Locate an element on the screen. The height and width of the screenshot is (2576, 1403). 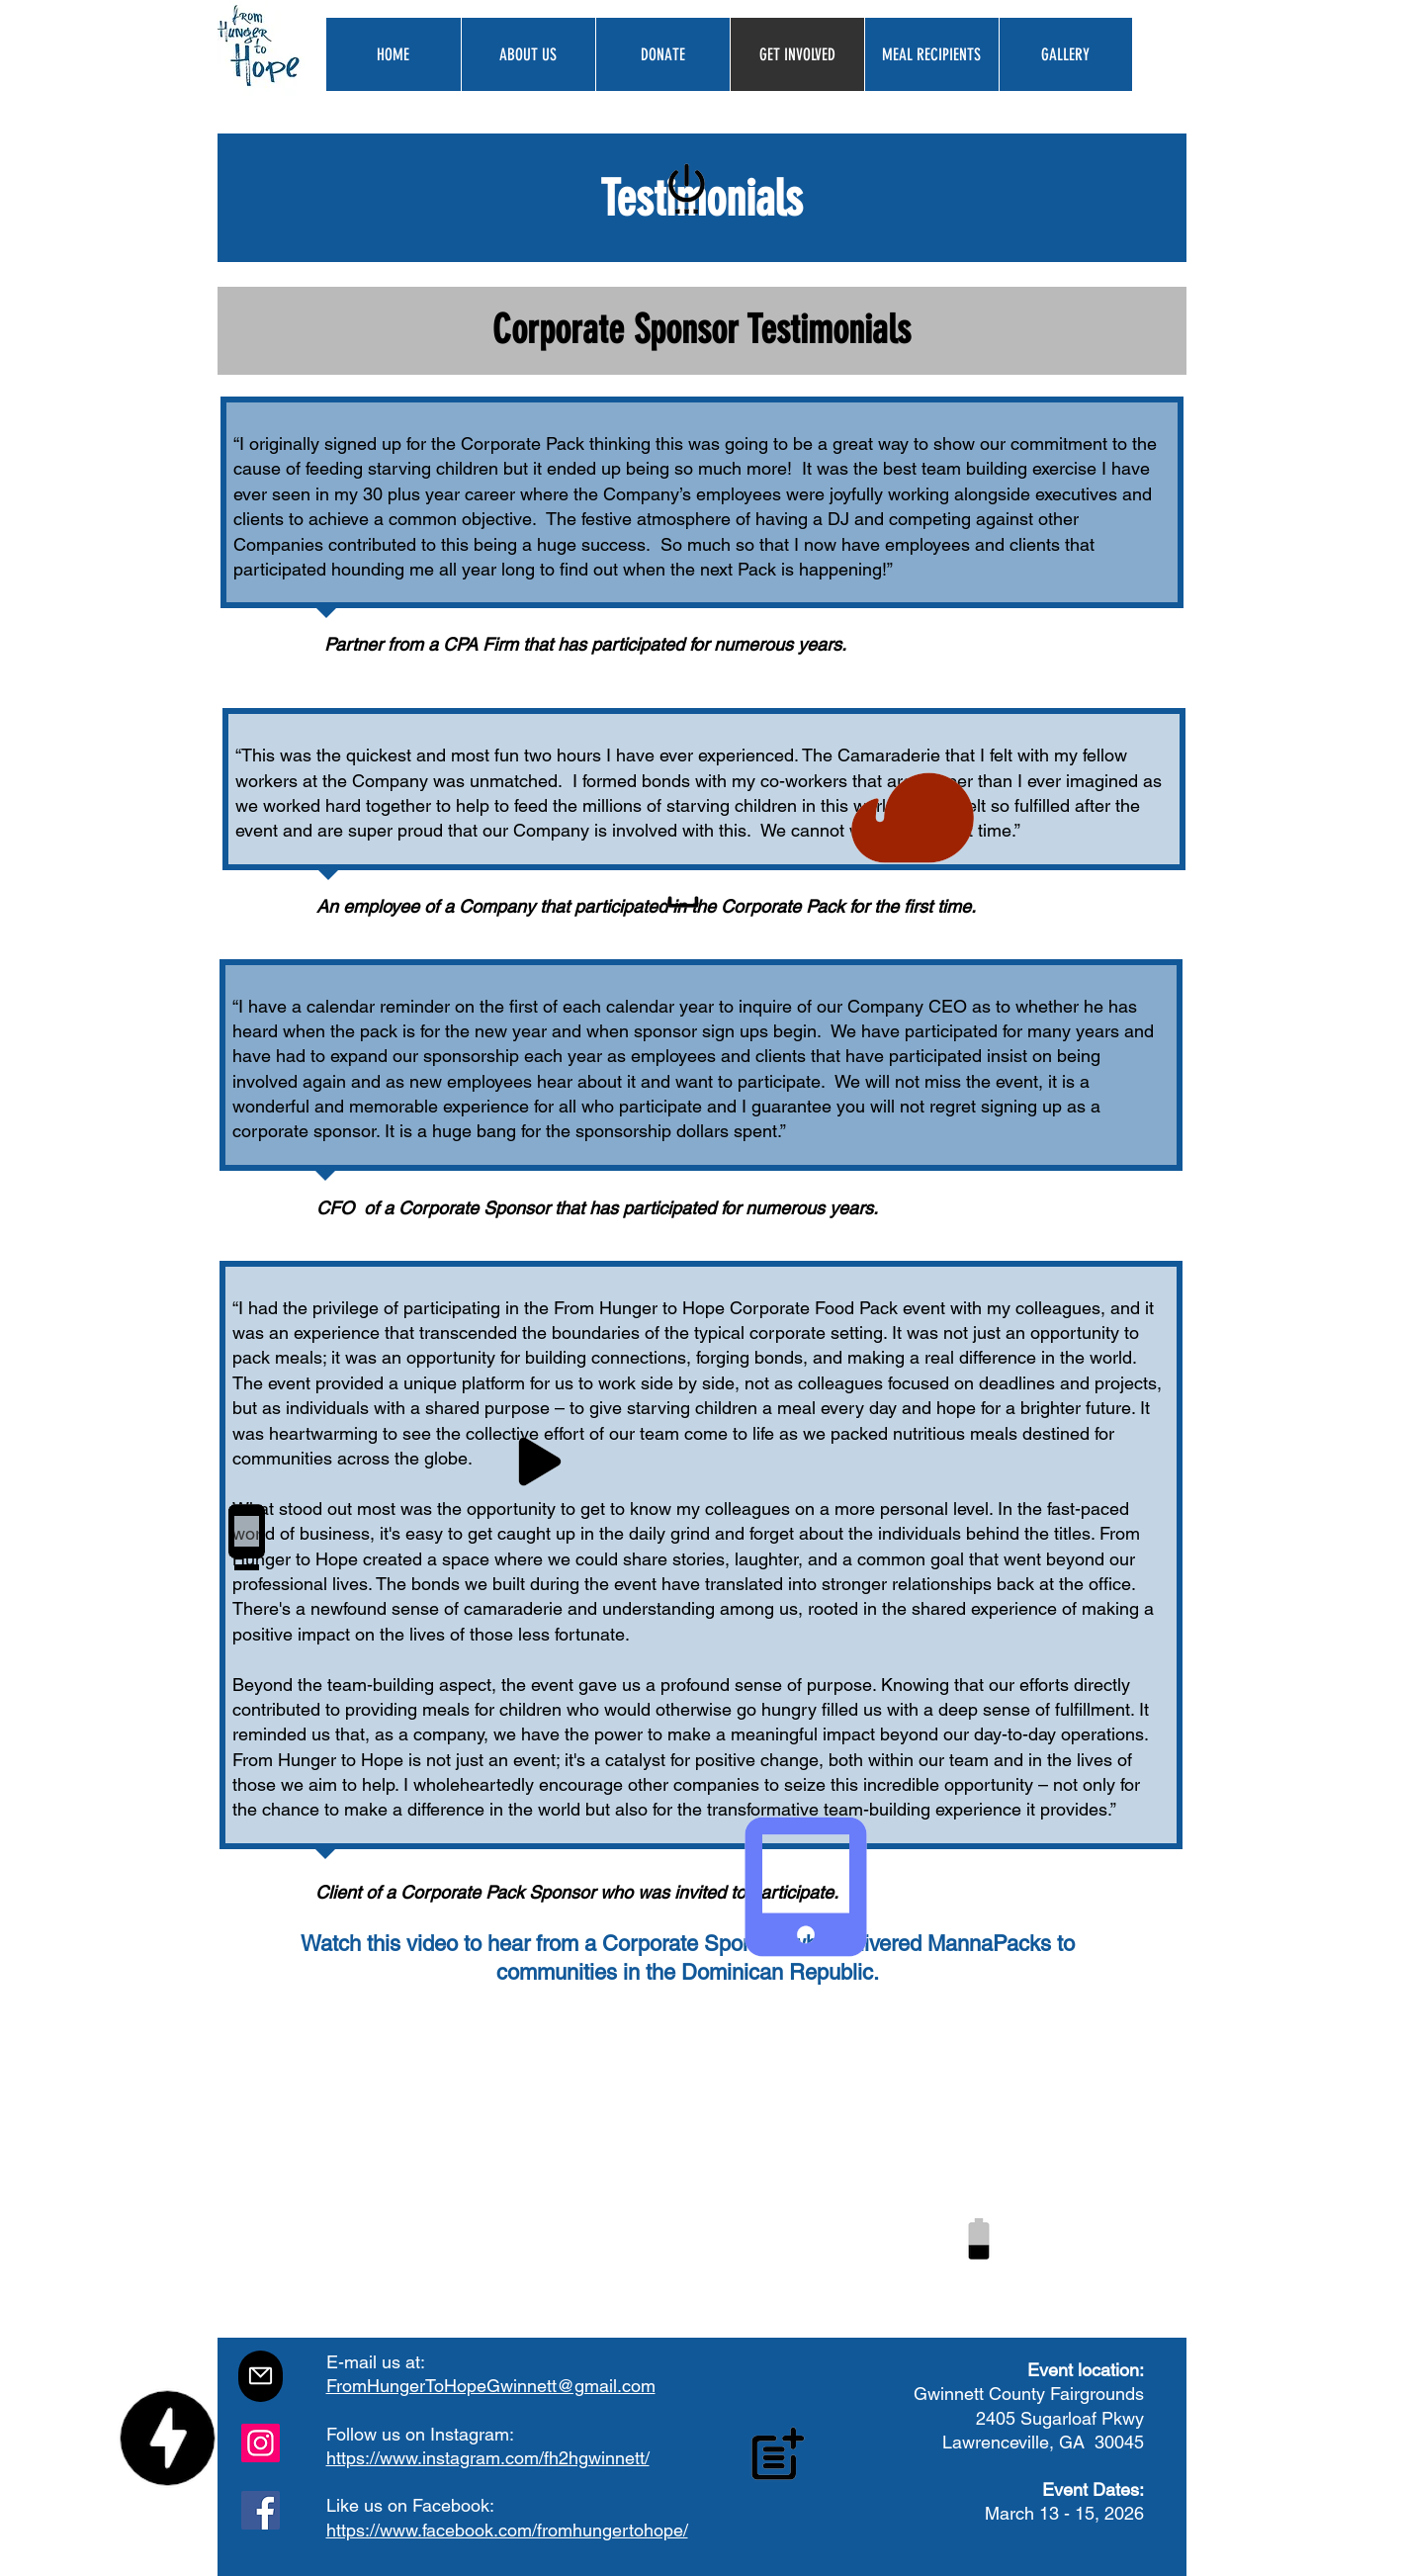
indicates battery level at 30% is located at coordinates (979, 2239).